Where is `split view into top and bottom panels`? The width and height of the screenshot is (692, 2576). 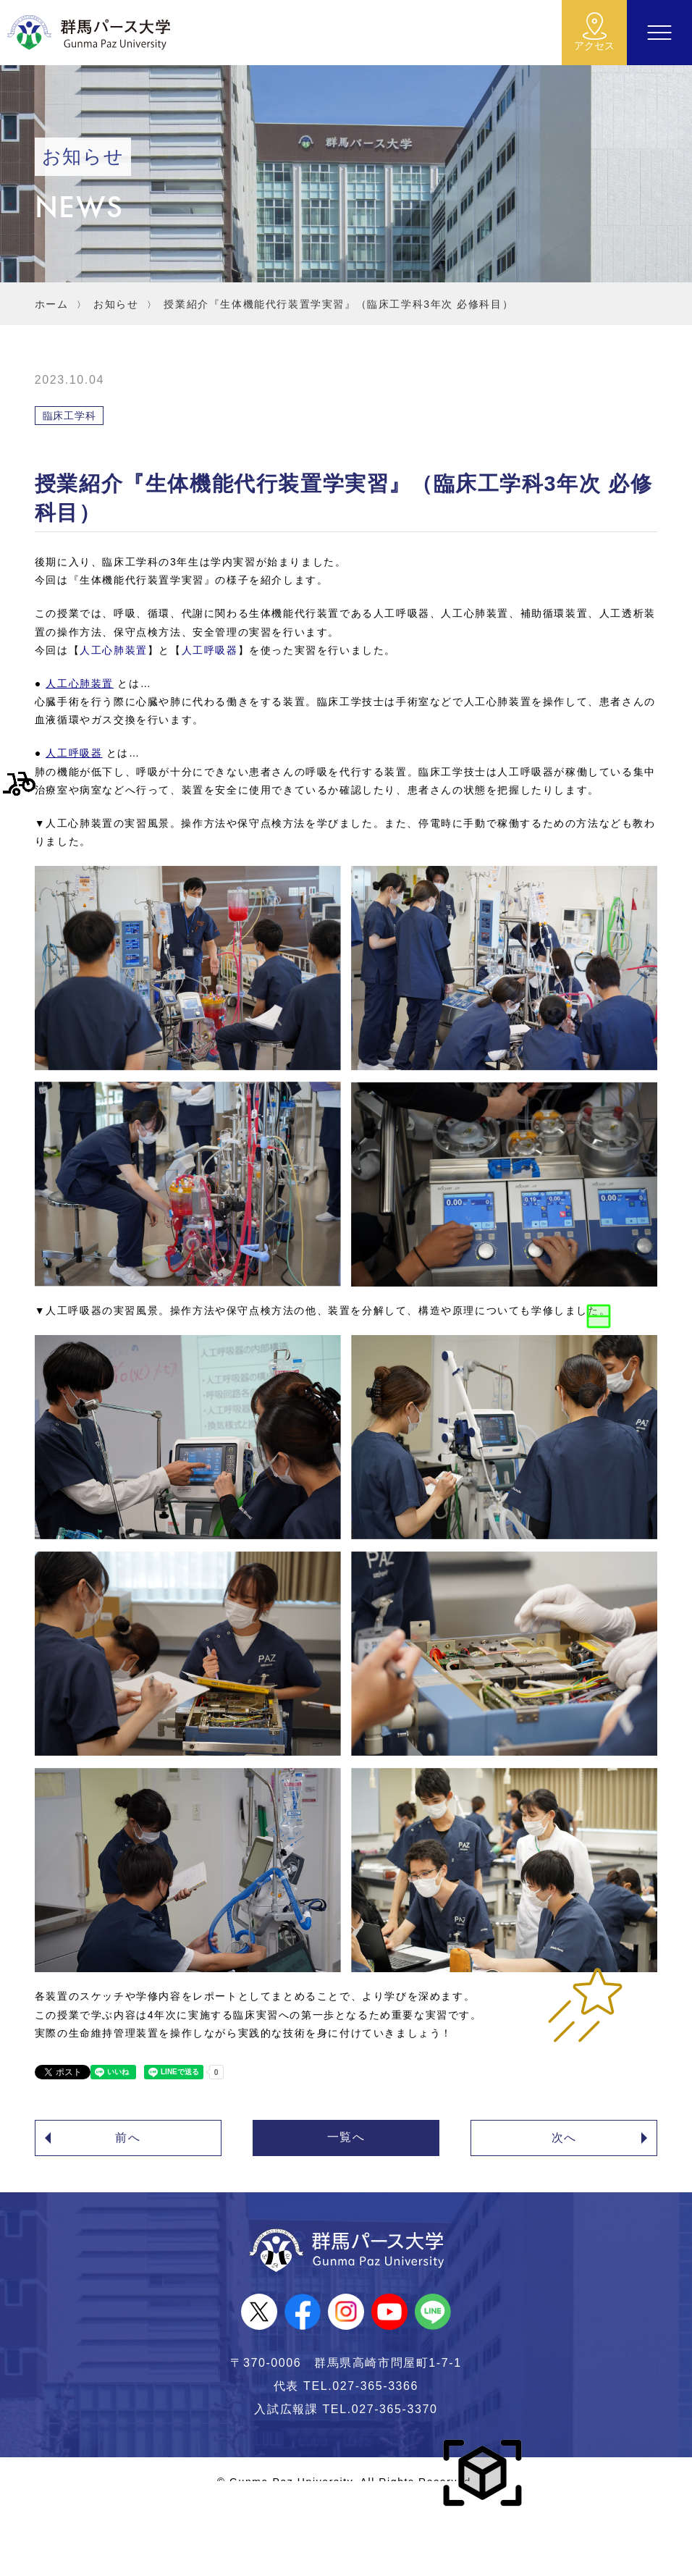
split view into top and bottom panels is located at coordinates (599, 1316).